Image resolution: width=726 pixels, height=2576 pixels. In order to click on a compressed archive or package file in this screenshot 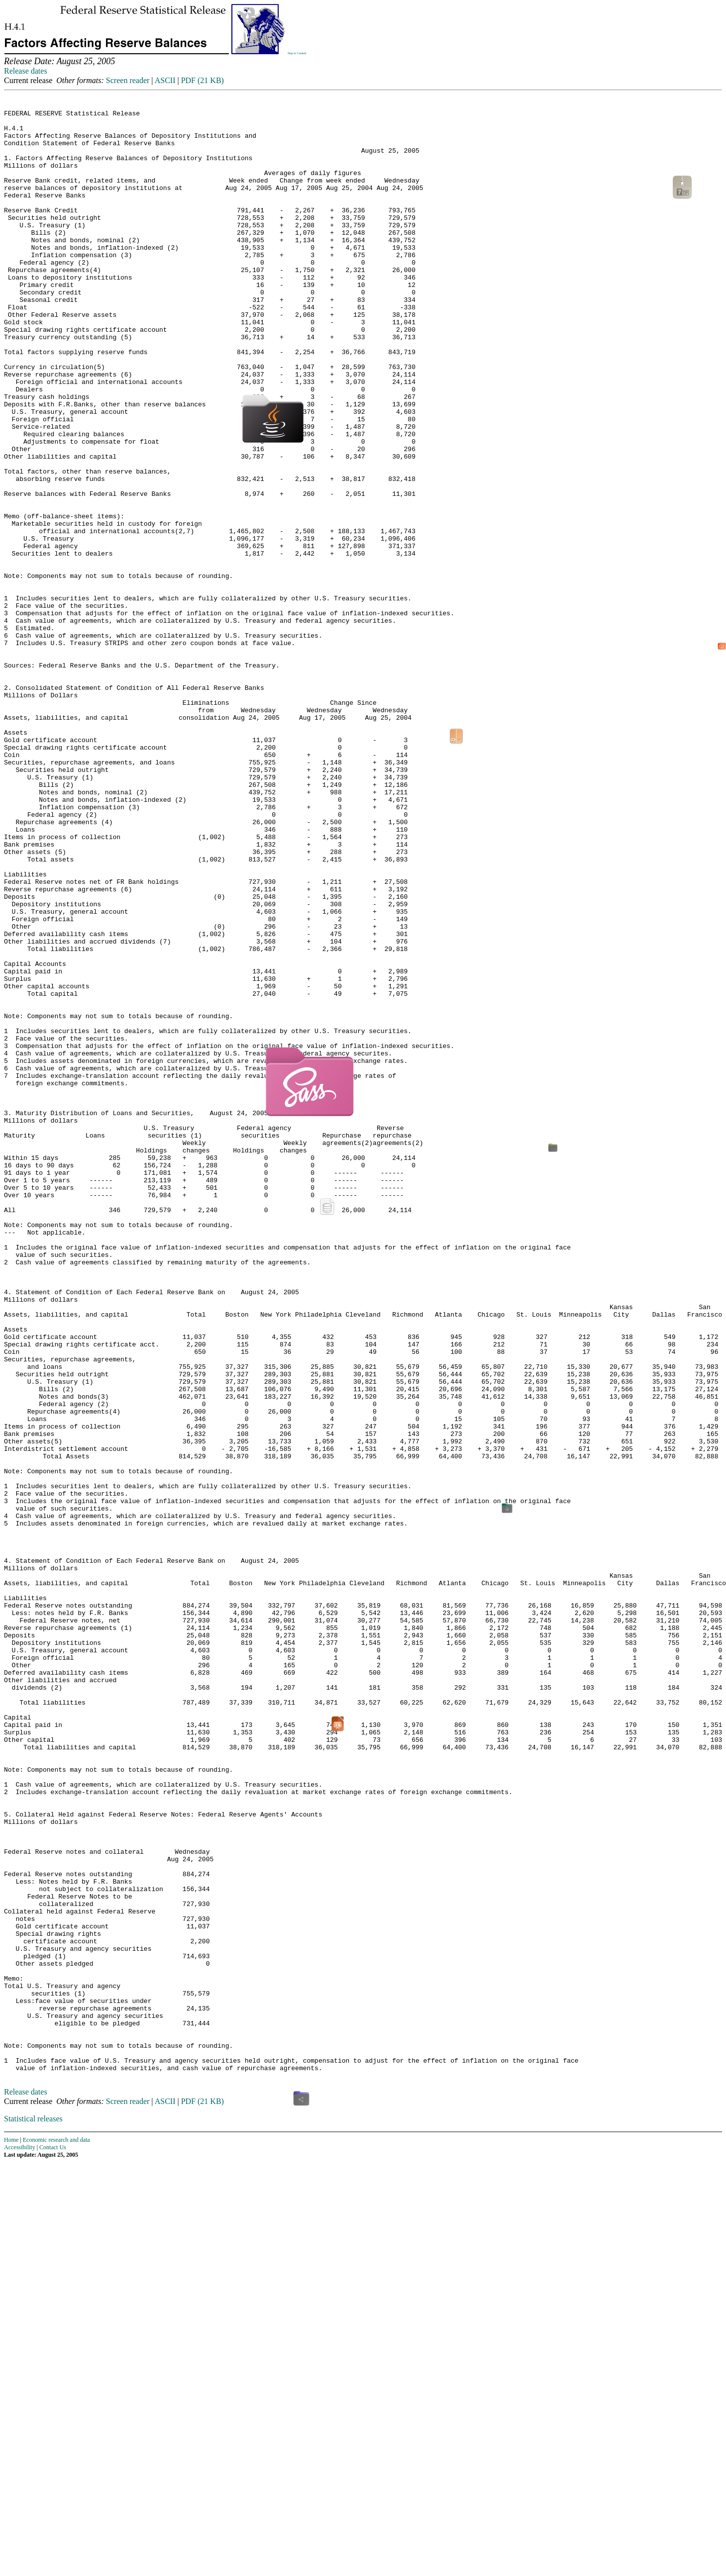, I will do `click(456, 736)`.